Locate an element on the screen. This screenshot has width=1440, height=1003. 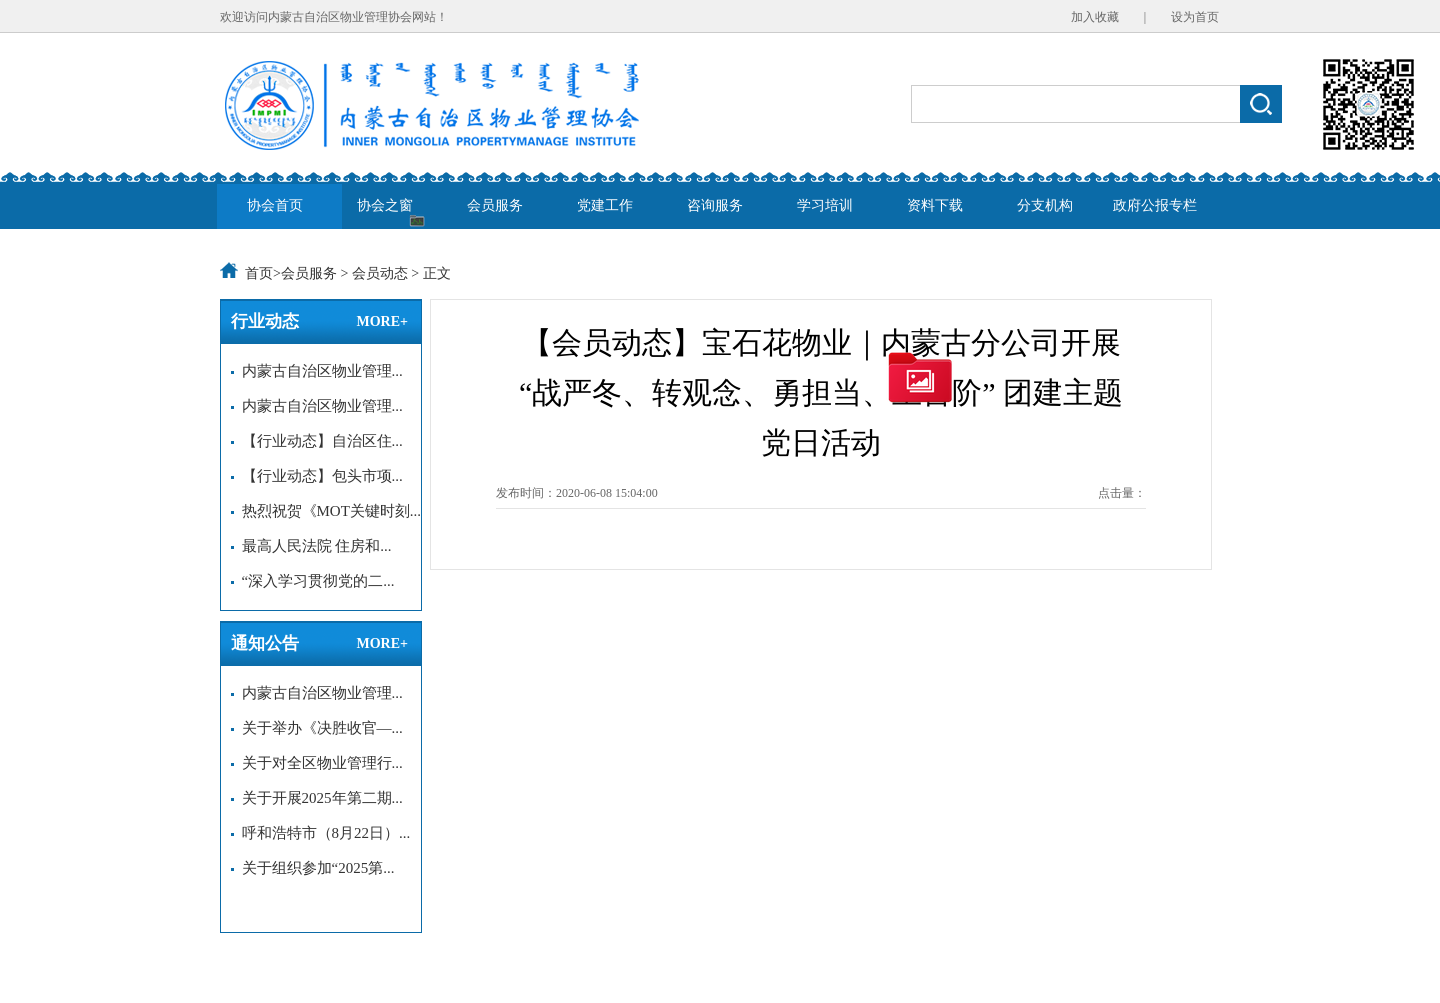
open task manager files folder is located at coordinates (417, 221).